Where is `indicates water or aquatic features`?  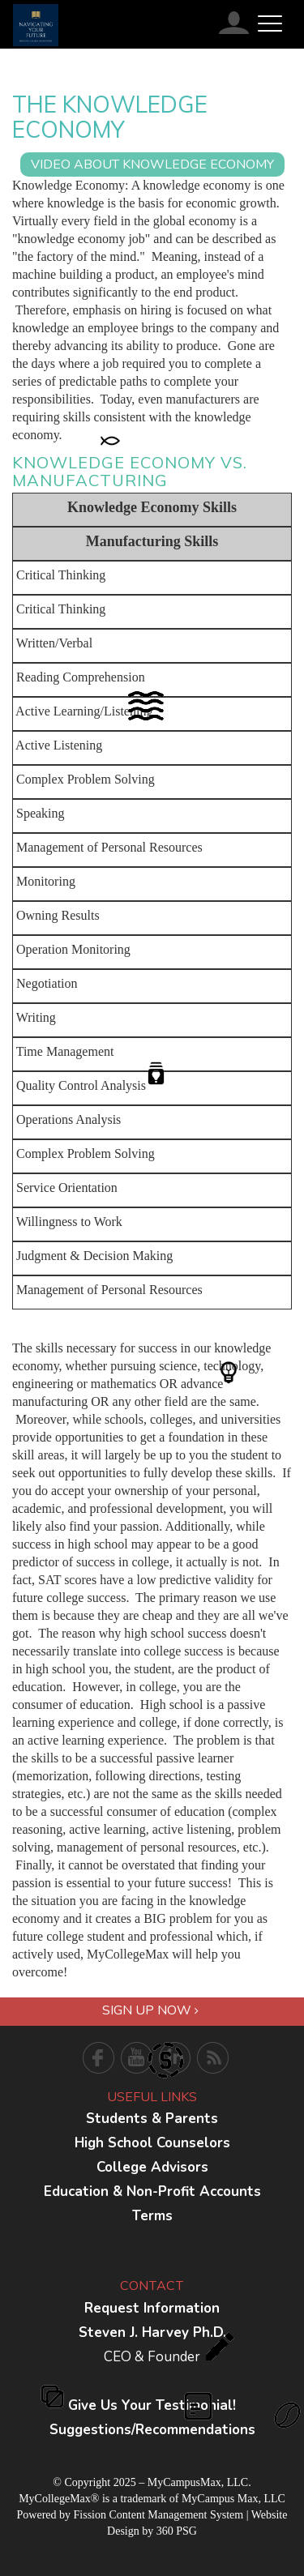
indicates water or aquatic features is located at coordinates (146, 706).